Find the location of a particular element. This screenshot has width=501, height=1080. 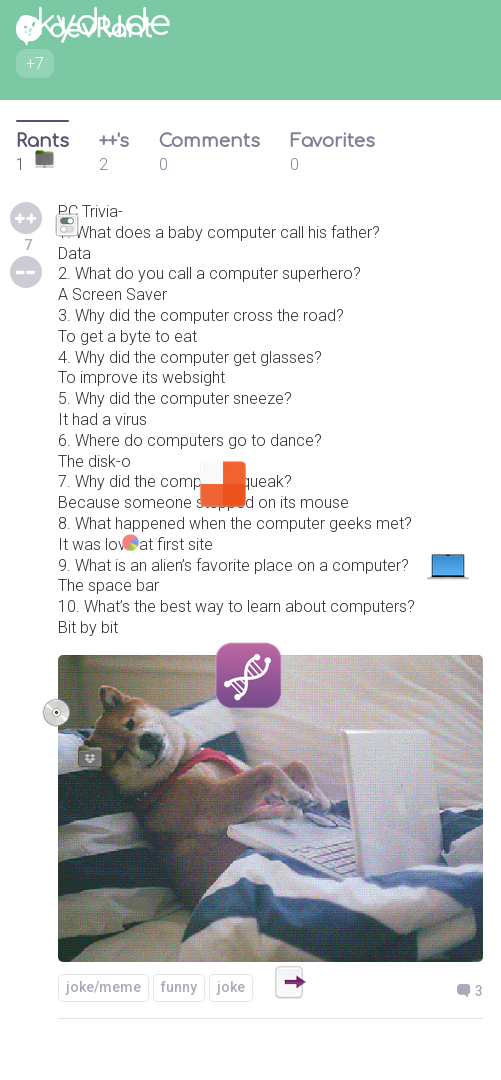

open system settings or preferences is located at coordinates (67, 225).